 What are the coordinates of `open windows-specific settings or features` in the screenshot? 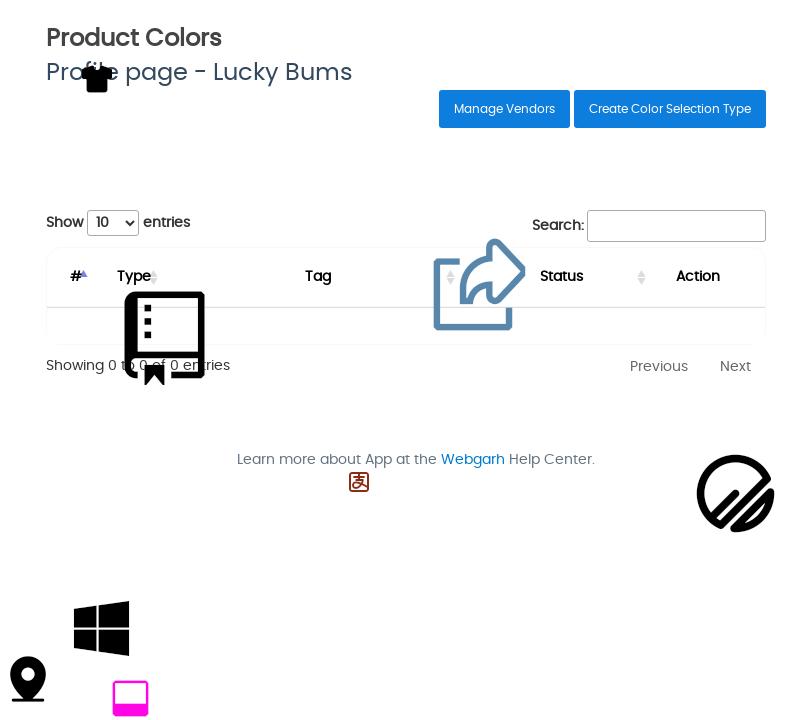 It's located at (101, 628).